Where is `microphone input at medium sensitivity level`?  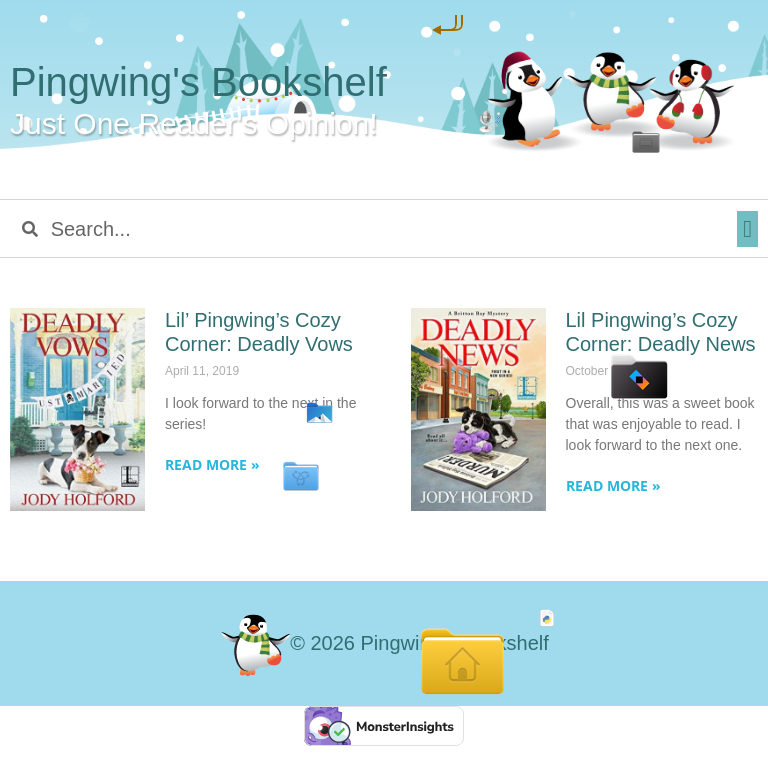
microphone input at medium sensitivity level is located at coordinates (490, 122).